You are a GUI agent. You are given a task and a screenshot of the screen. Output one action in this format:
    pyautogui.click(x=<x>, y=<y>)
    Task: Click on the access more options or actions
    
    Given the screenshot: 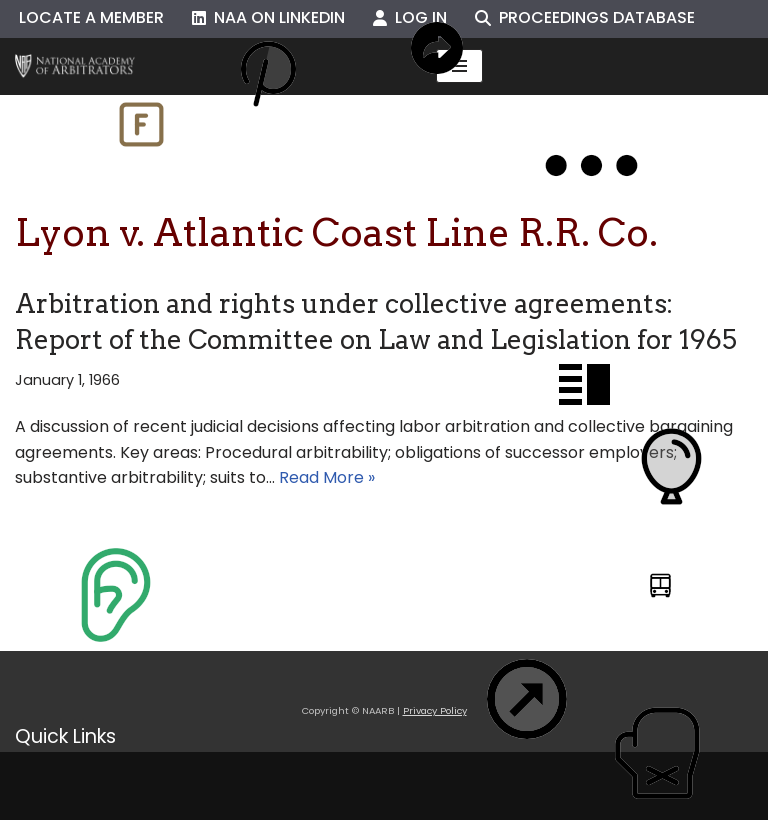 What is the action you would take?
    pyautogui.click(x=591, y=165)
    